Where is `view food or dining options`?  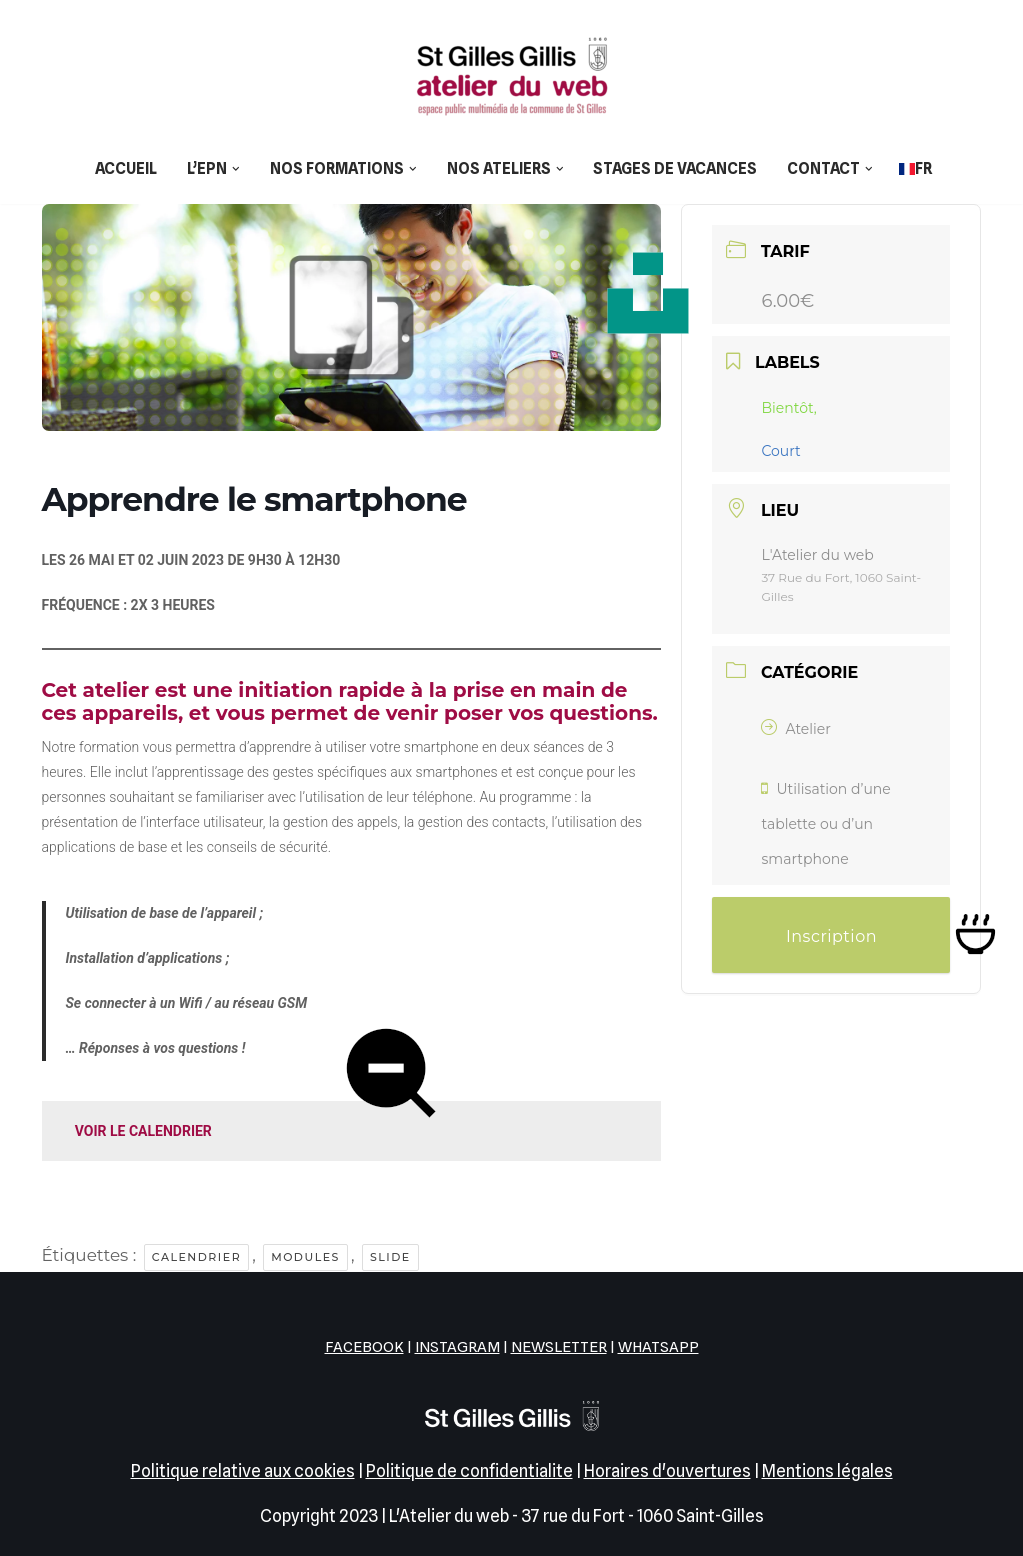
view food or dining options is located at coordinates (975, 936).